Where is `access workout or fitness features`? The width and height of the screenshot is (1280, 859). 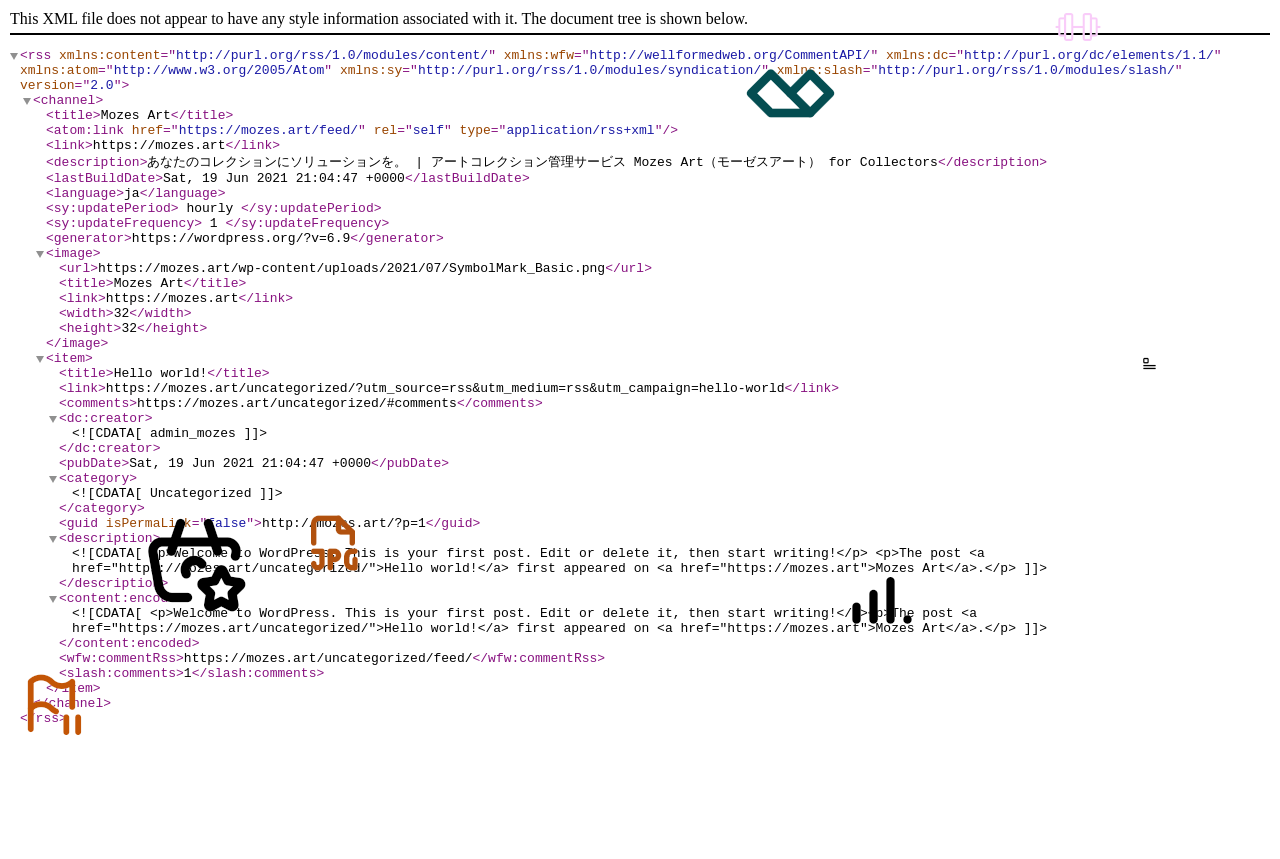
access workout or fitness features is located at coordinates (1078, 27).